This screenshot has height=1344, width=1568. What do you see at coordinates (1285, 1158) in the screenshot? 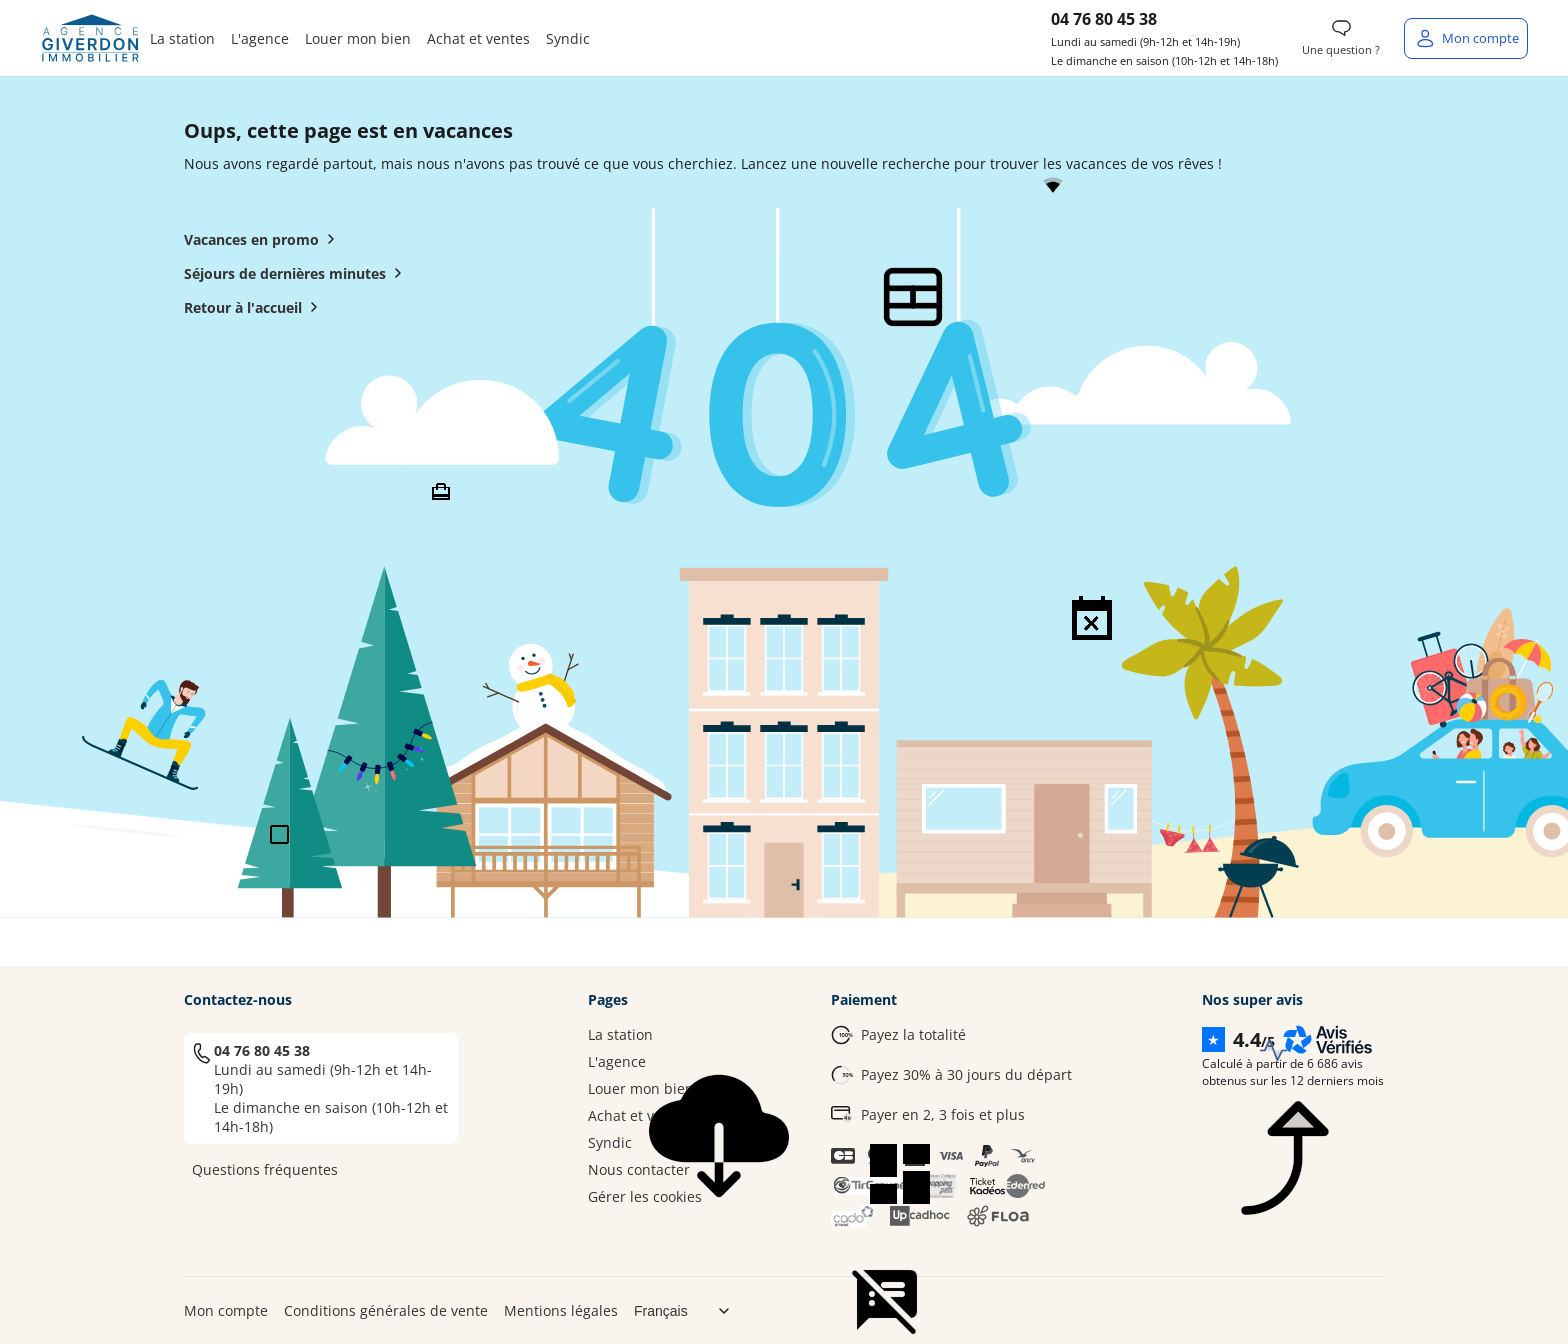
I see `navigate back and up in a menu hierarchy` at bounding box center [1285, 1158].